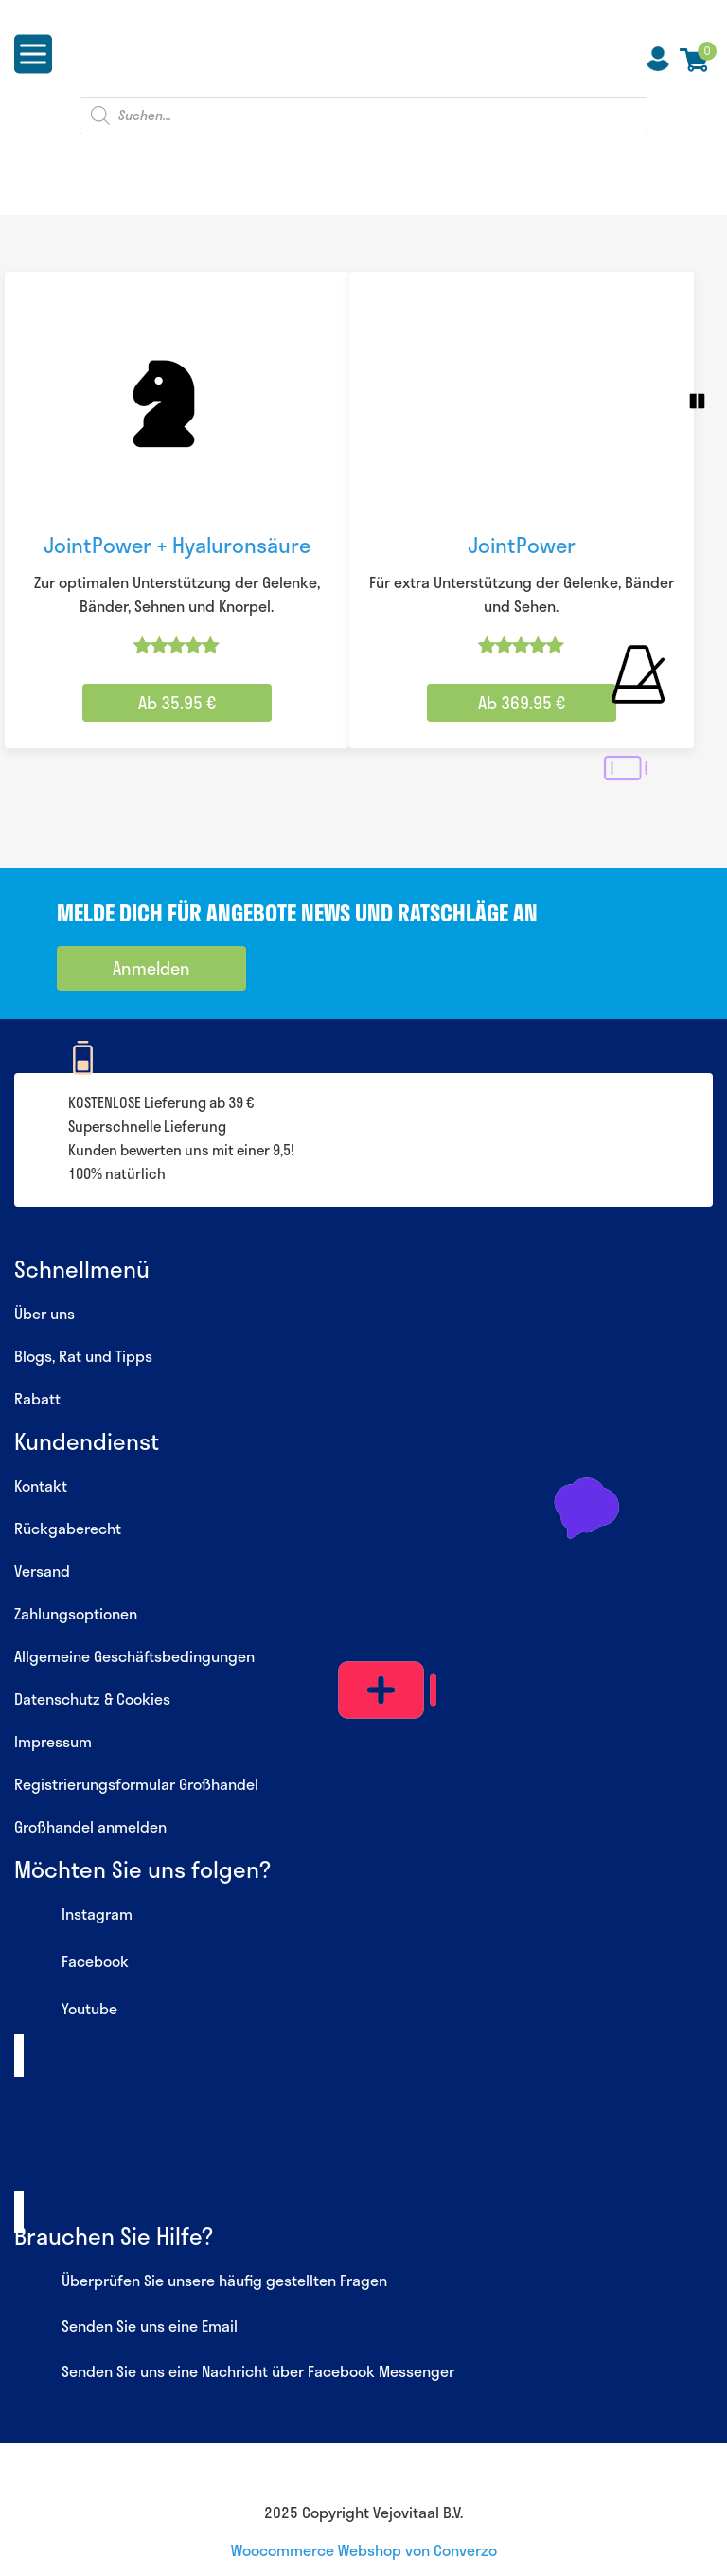 The width and height of the screenshot is (727, 2576). Describe the element at coordinates (638, 674) in the screenshot. I see `access tempo or timing settings` at that location.